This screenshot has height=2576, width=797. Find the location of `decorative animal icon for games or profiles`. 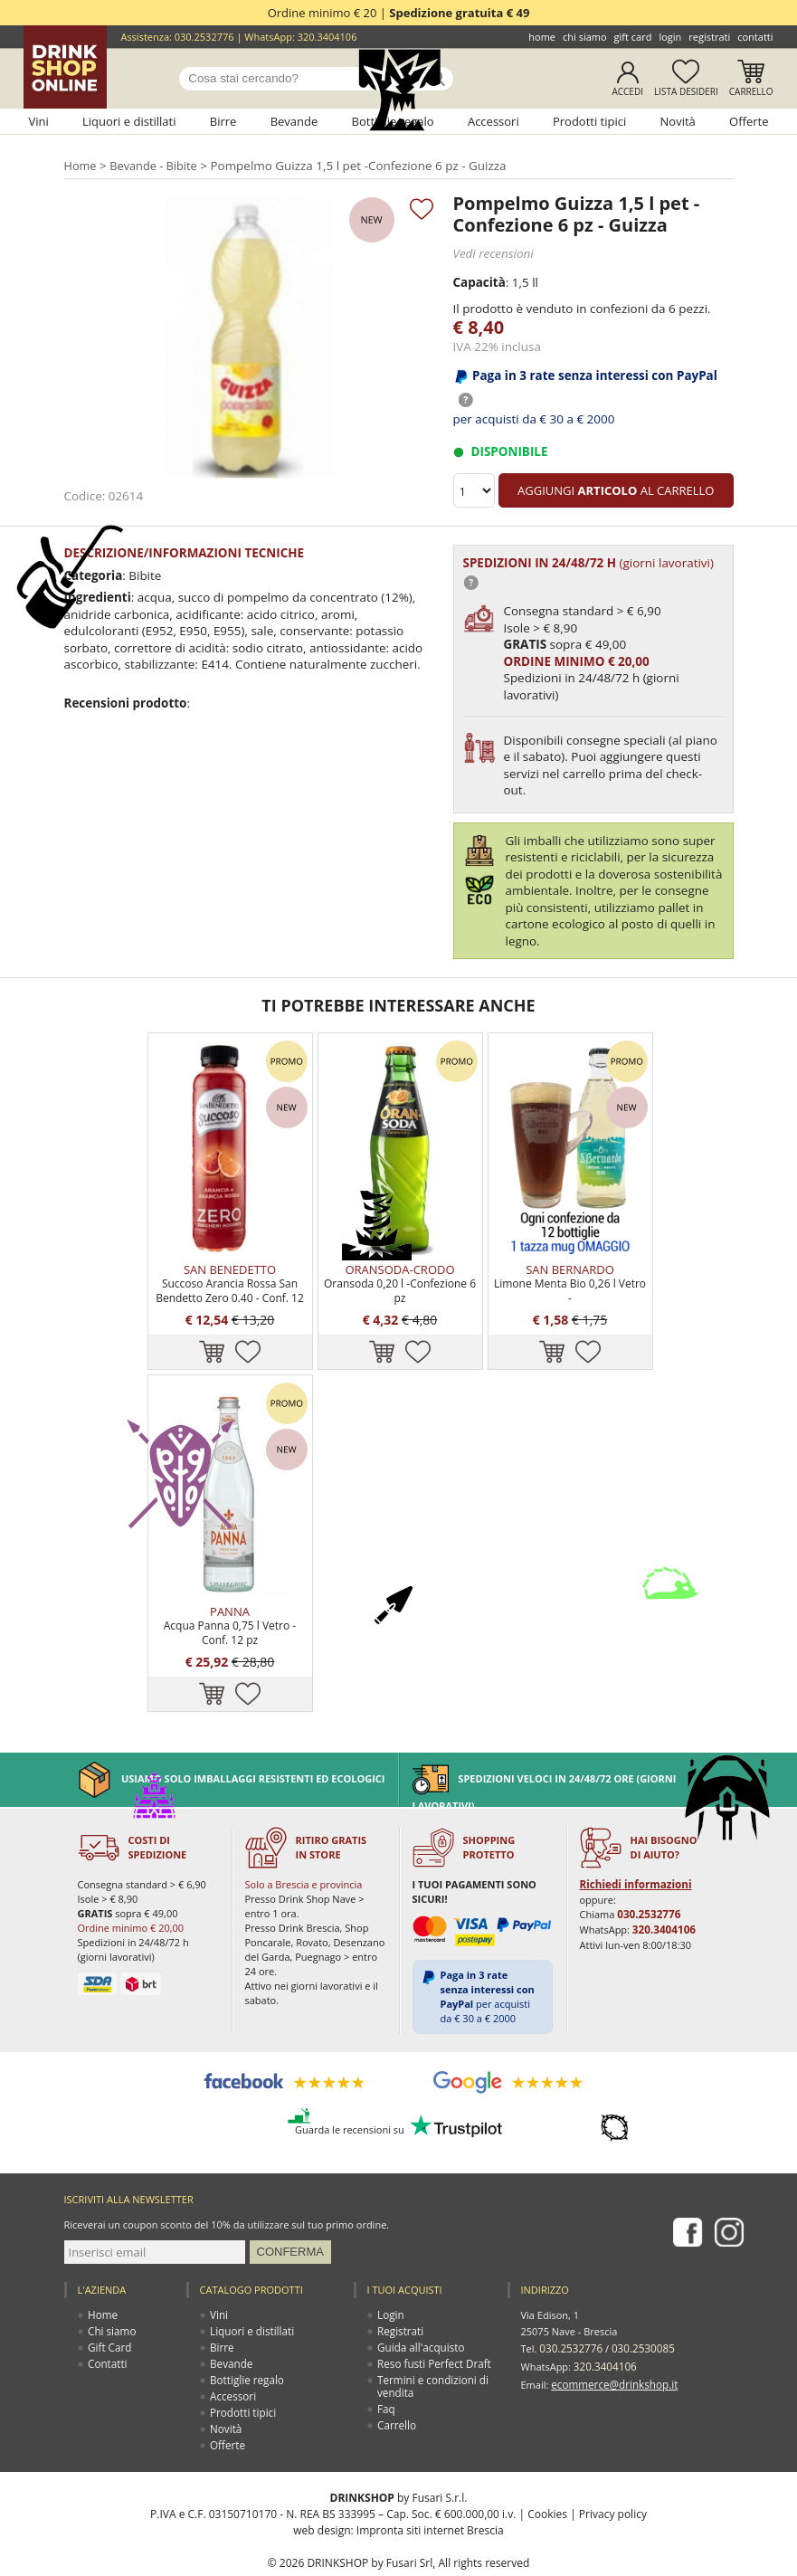

decorative animal icon for games or profiles is located at coordinates (669, 1583).